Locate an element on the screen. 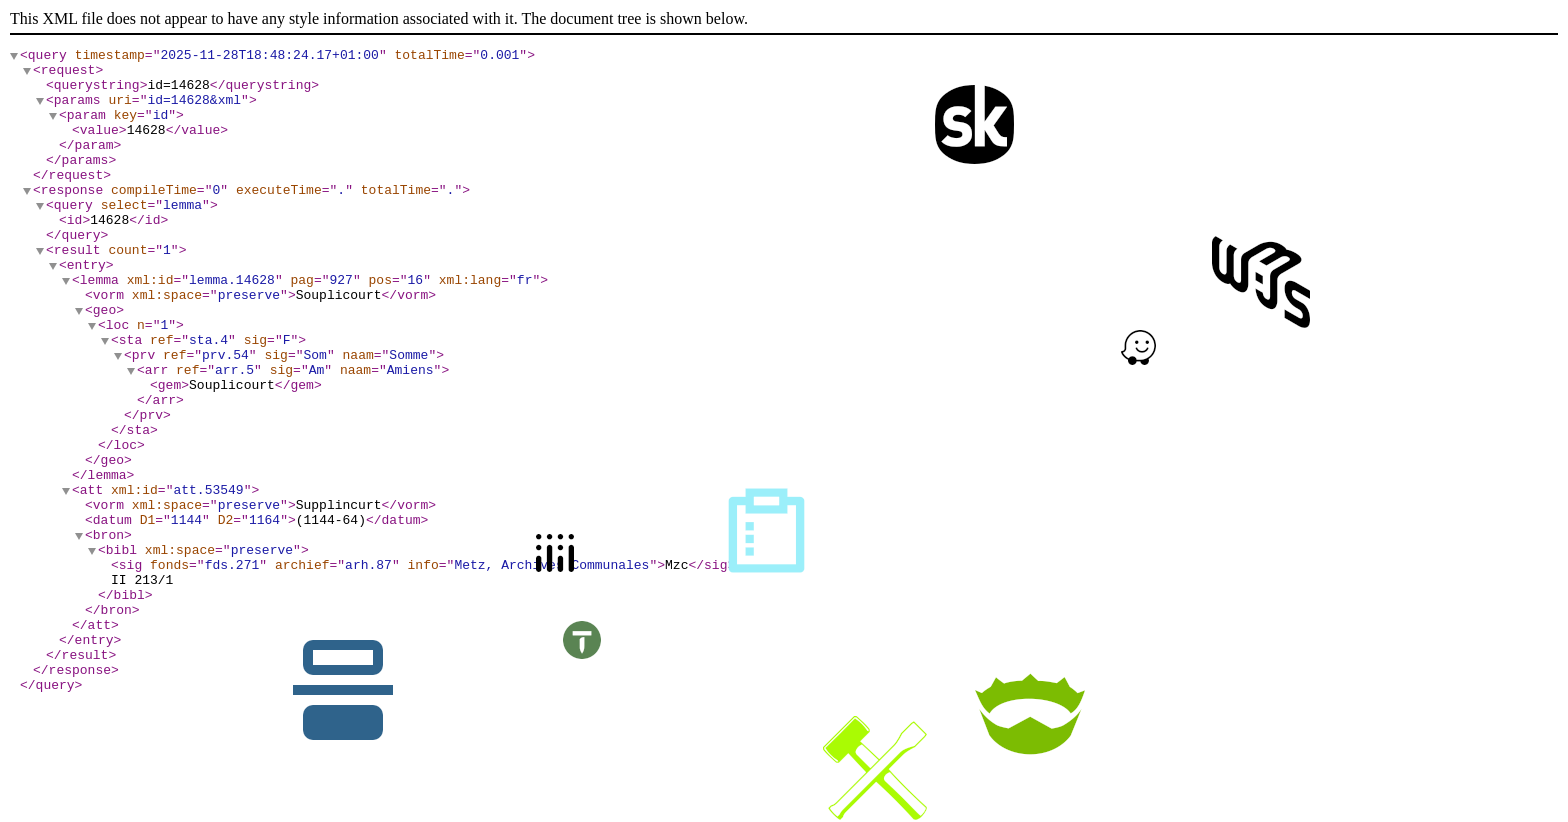 This screenshot has height=822, width=1568. flip content vertically is located at coordinates (343, 690).